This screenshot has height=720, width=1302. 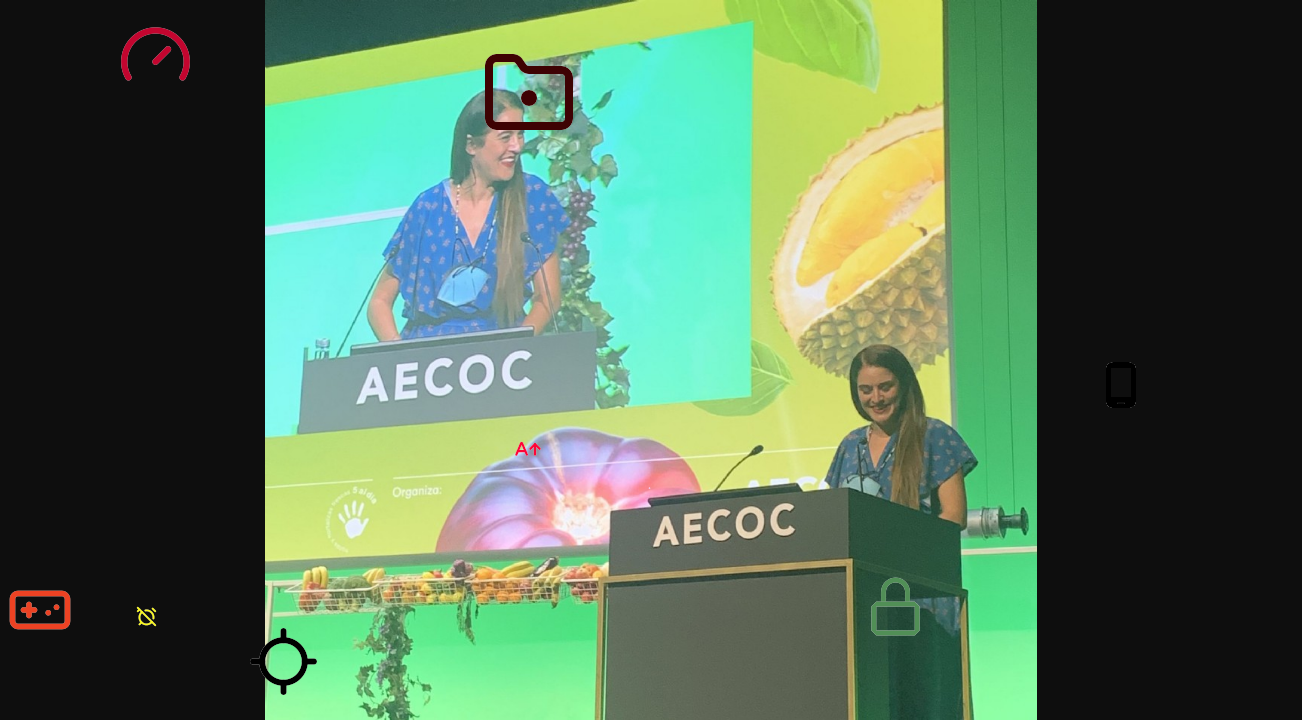 What do you see at coordinates (1121, 385) in the screenshot?
I see `access phone or calling features` at bounding box center [1121, 385].